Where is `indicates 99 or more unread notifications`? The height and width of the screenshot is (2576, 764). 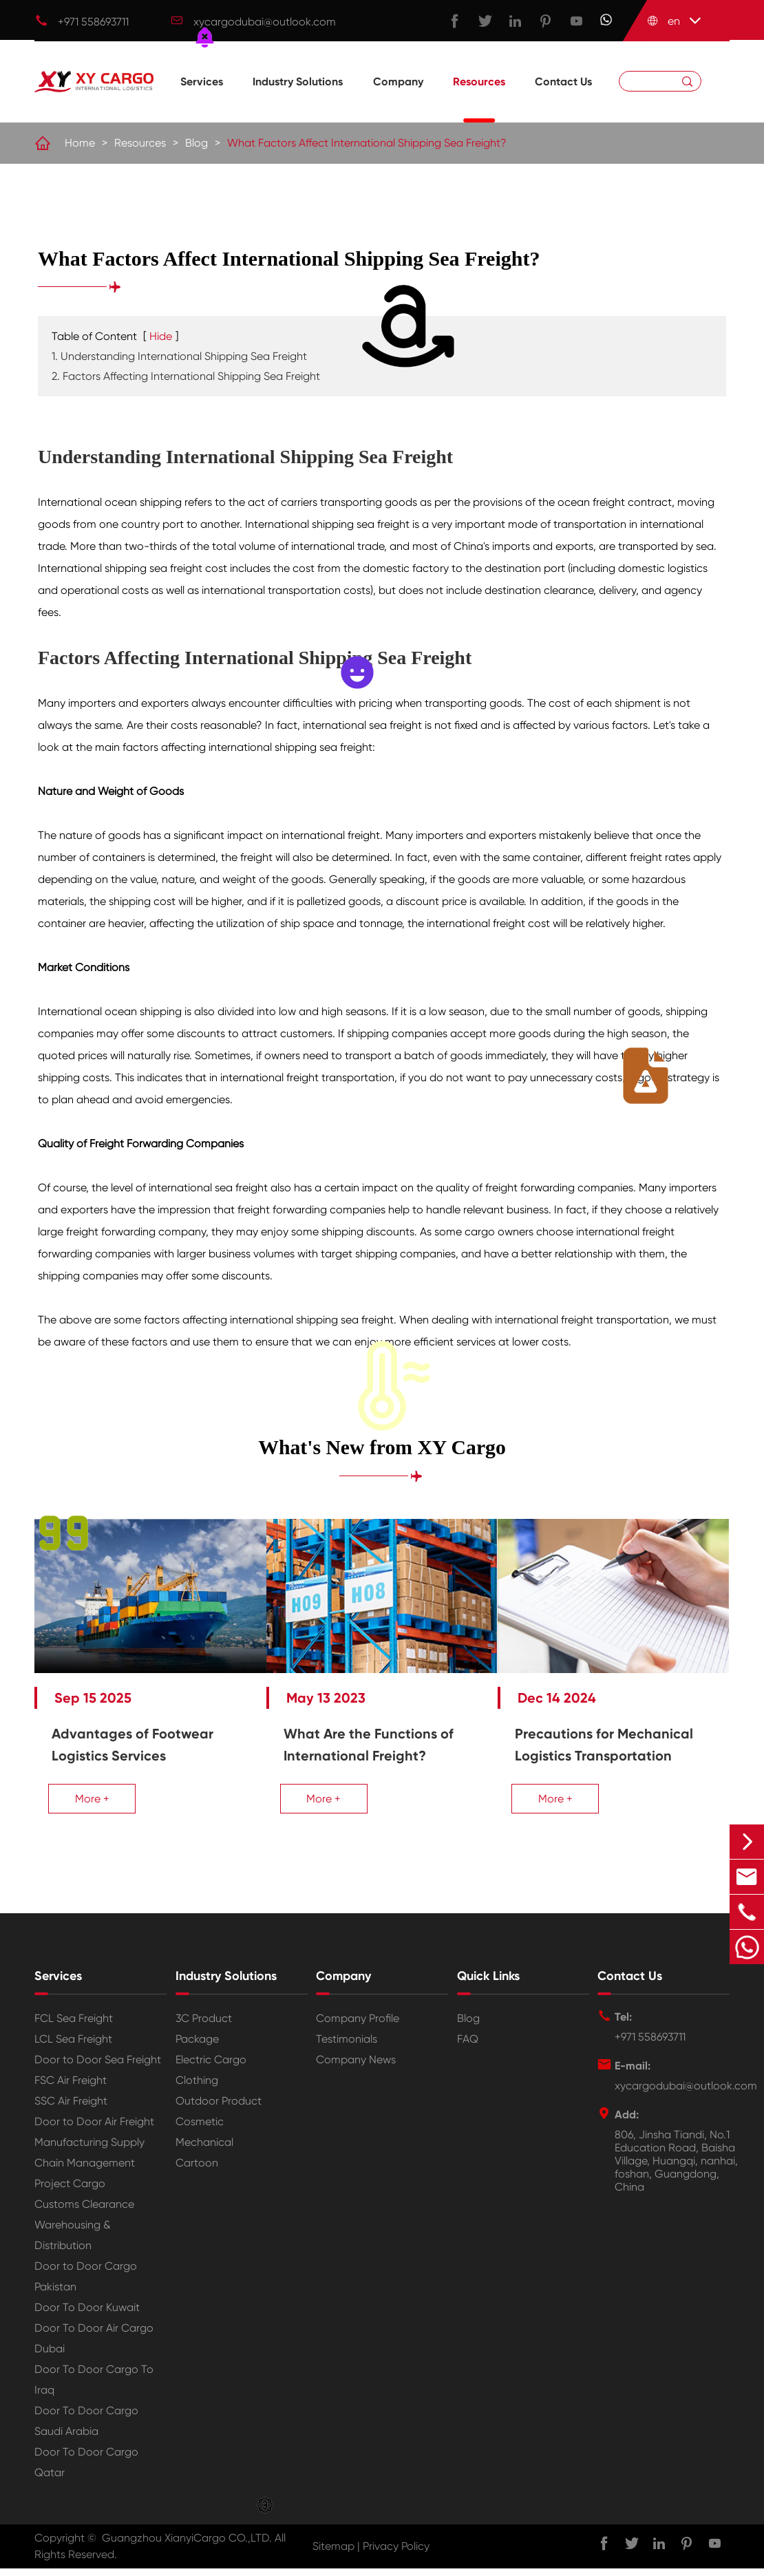
indicates 99 or more unread notifications is located at coordinates (63, 1533).